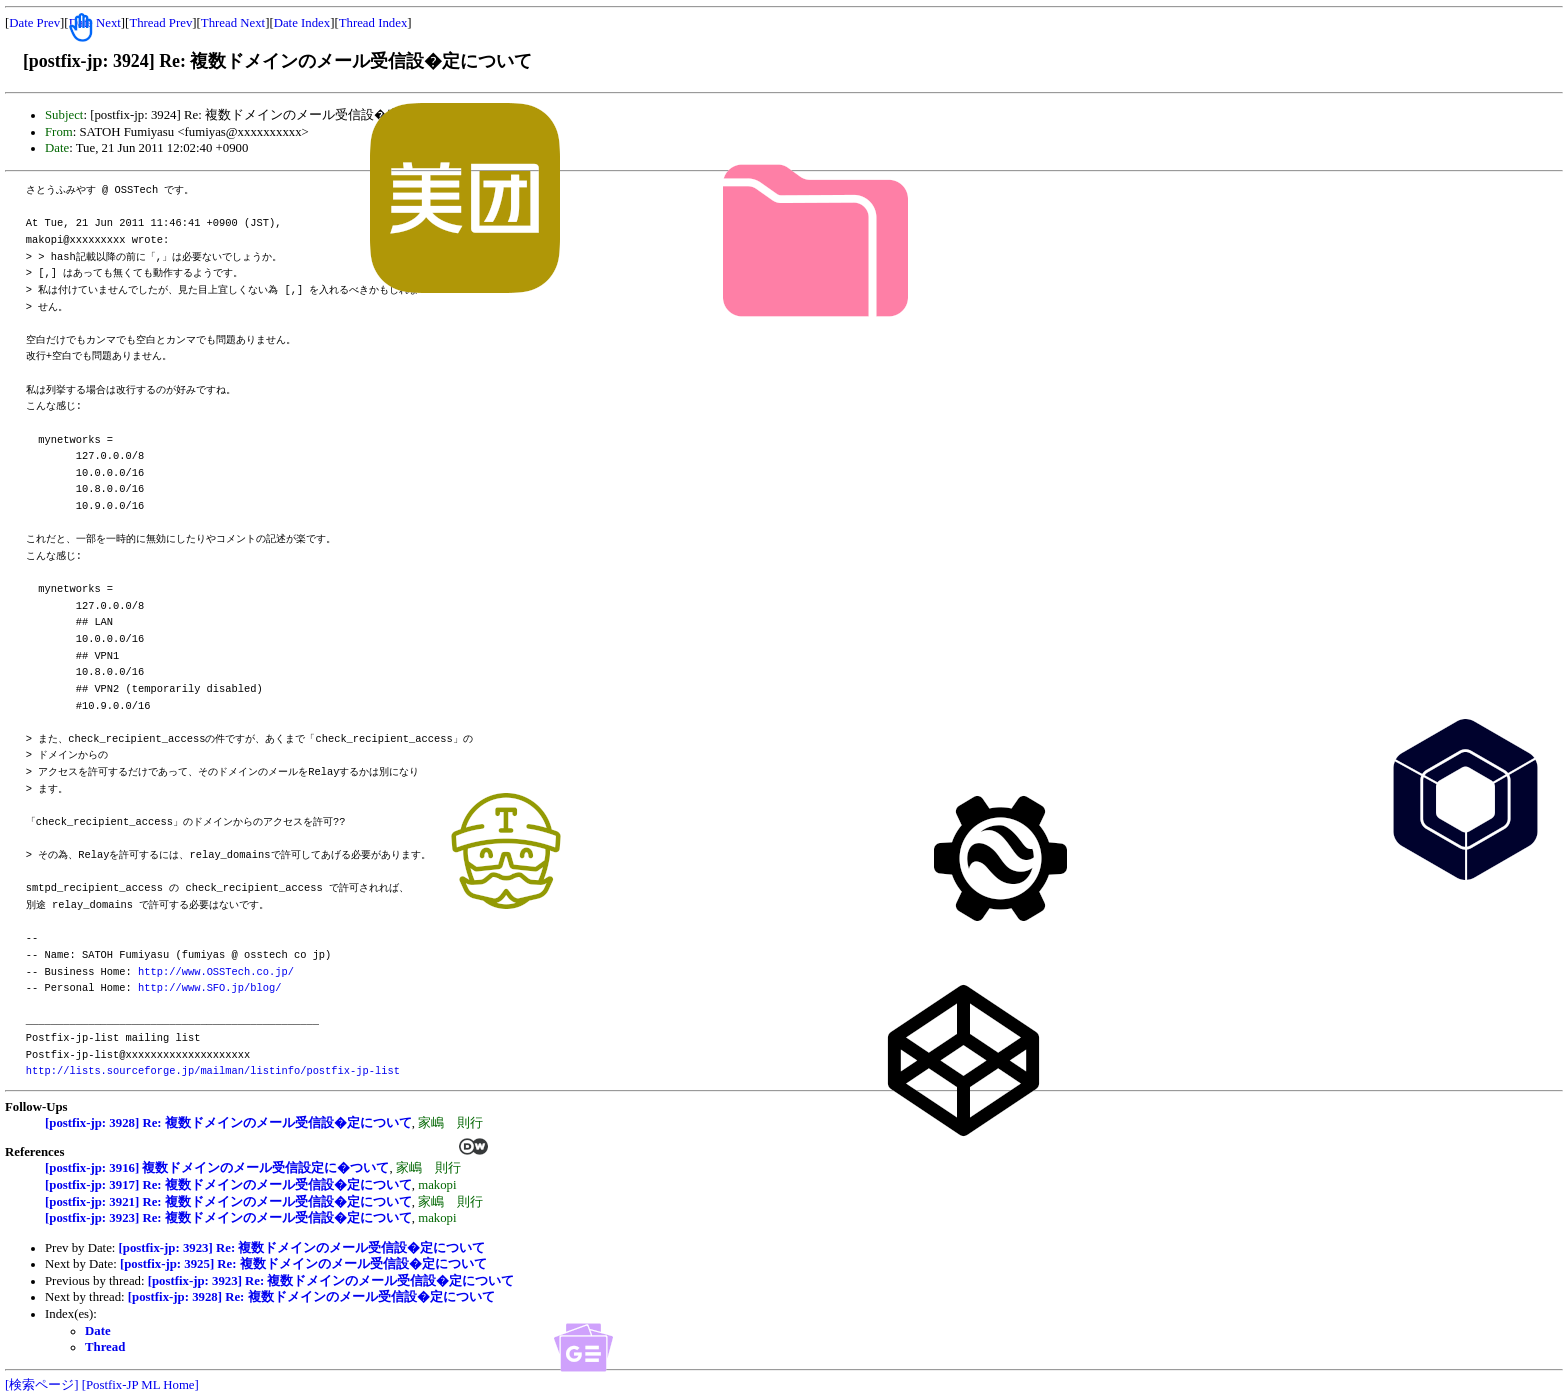  What do you see at coordinates (465, 198) in the screenshot?
I see `open the Meituan app` at bounding box center [465, 198].